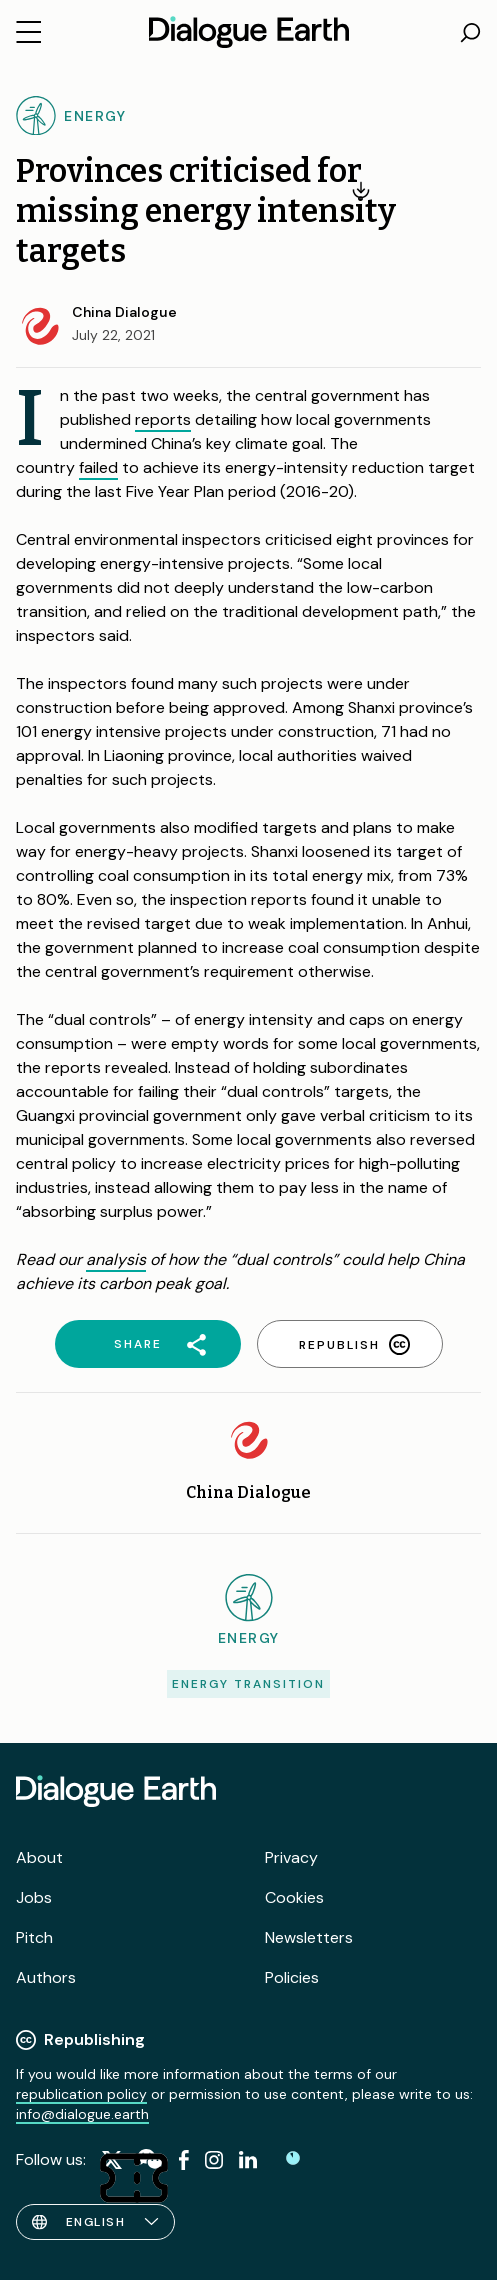  What do you see at coordinates (361, 190) in the screenshot?
I see `download file to device` at bounding box center [361, 190].